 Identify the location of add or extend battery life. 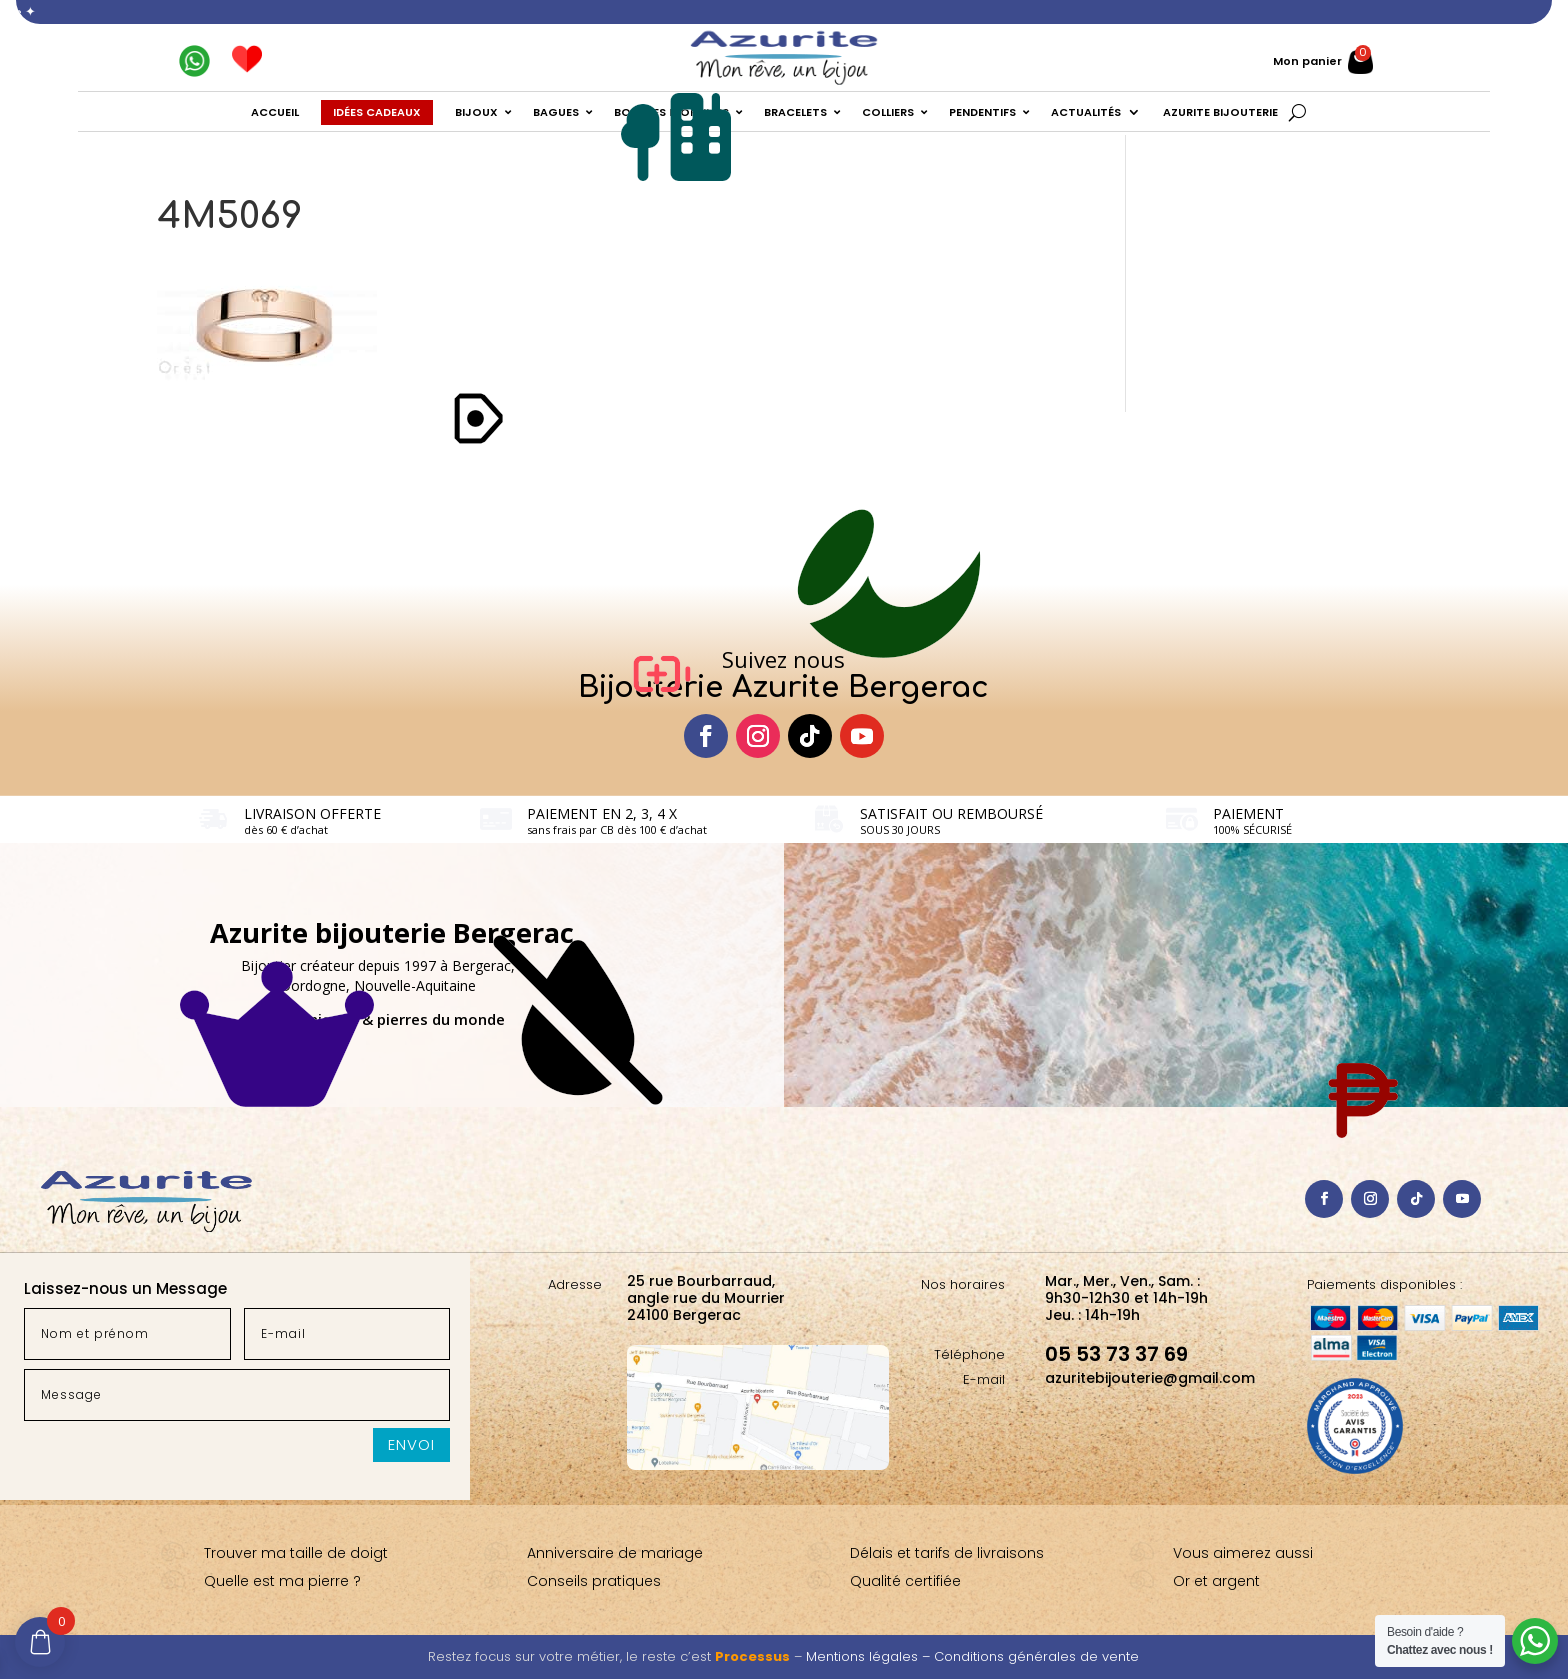
(662, 674).